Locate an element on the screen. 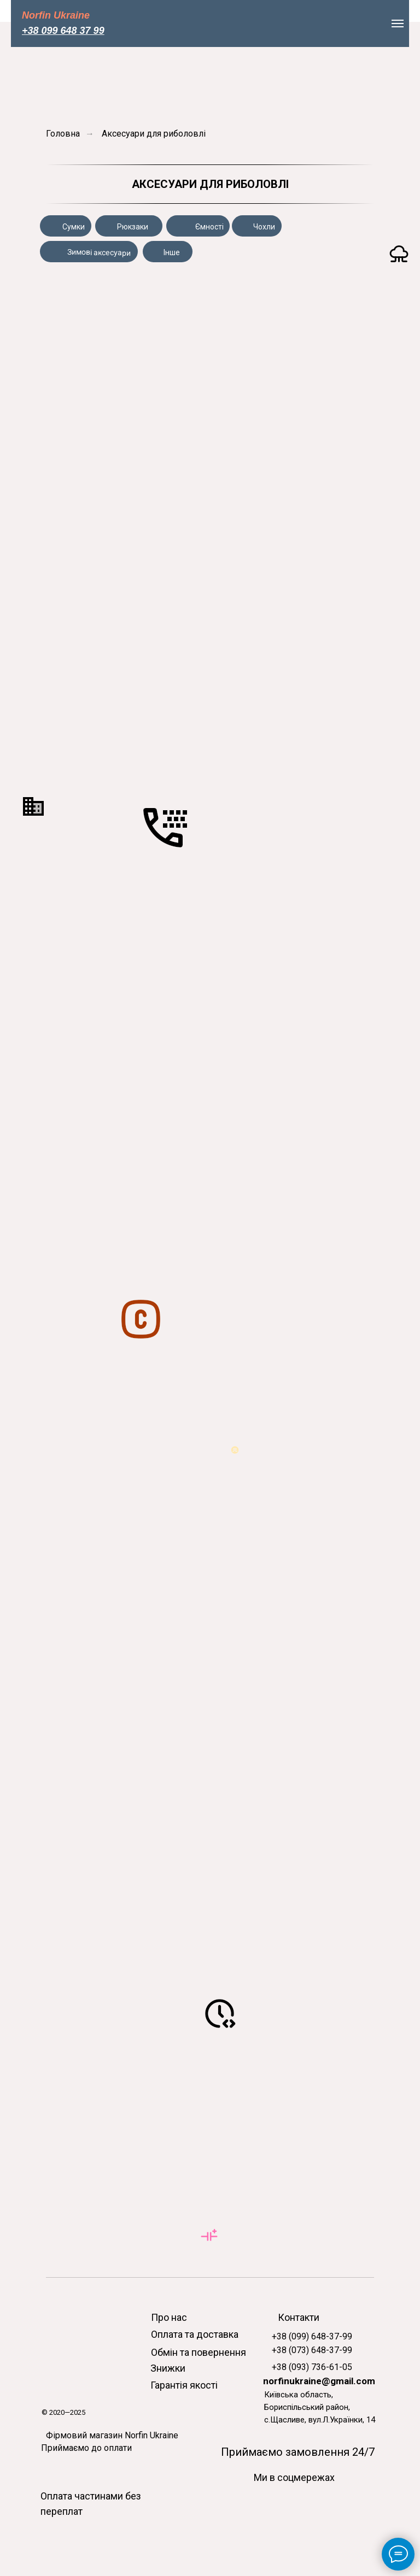 This screenshot has height=2576, width=420. access TTY/TDD accessibility calling features is located at coordinates (165, 828).